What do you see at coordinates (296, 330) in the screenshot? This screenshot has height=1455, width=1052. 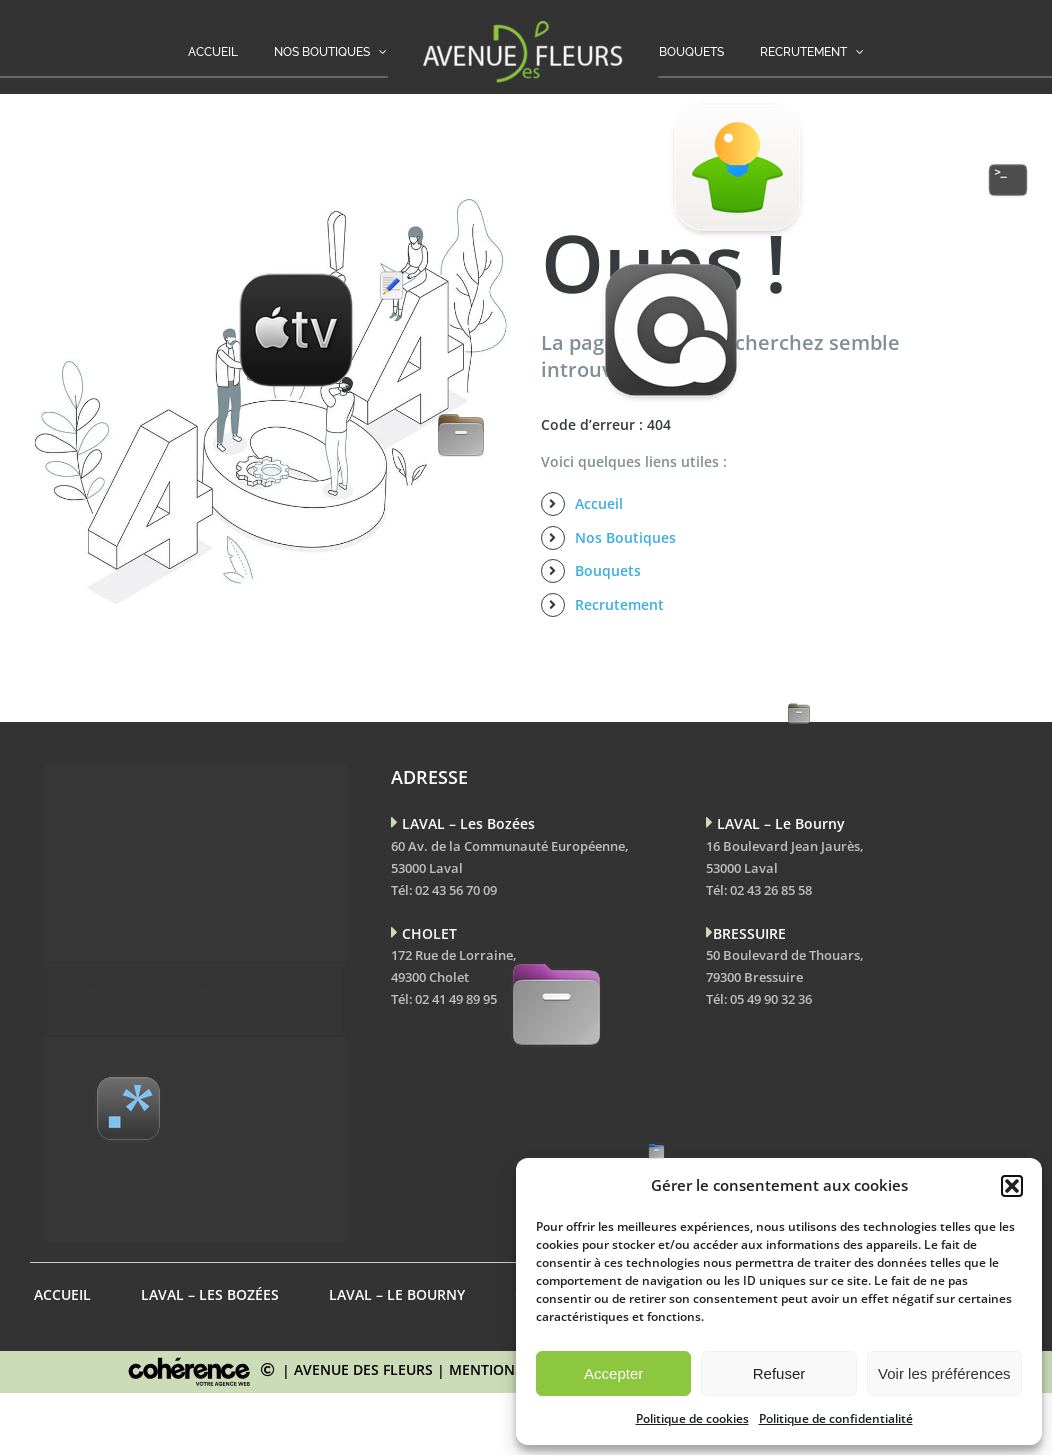 I see `open the Apple TV app` at bounding box center [296, 330].